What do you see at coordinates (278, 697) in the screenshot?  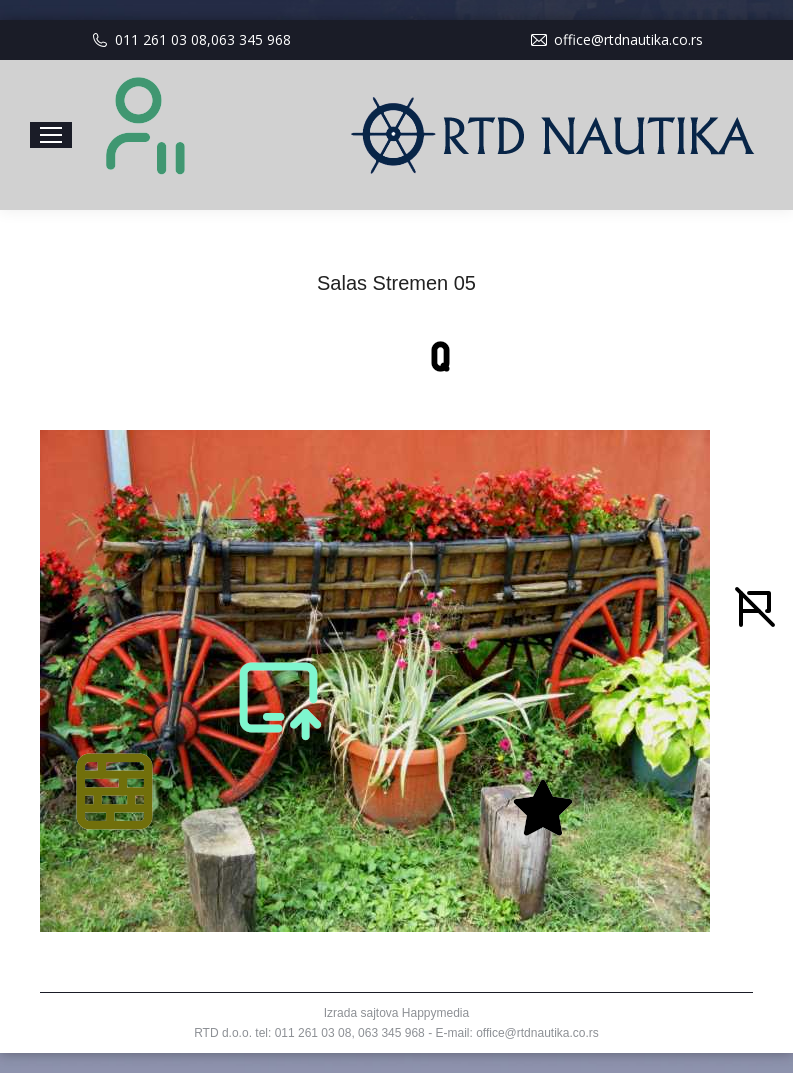 I see `upload content to tablet device` at bounding box center [278, 697].